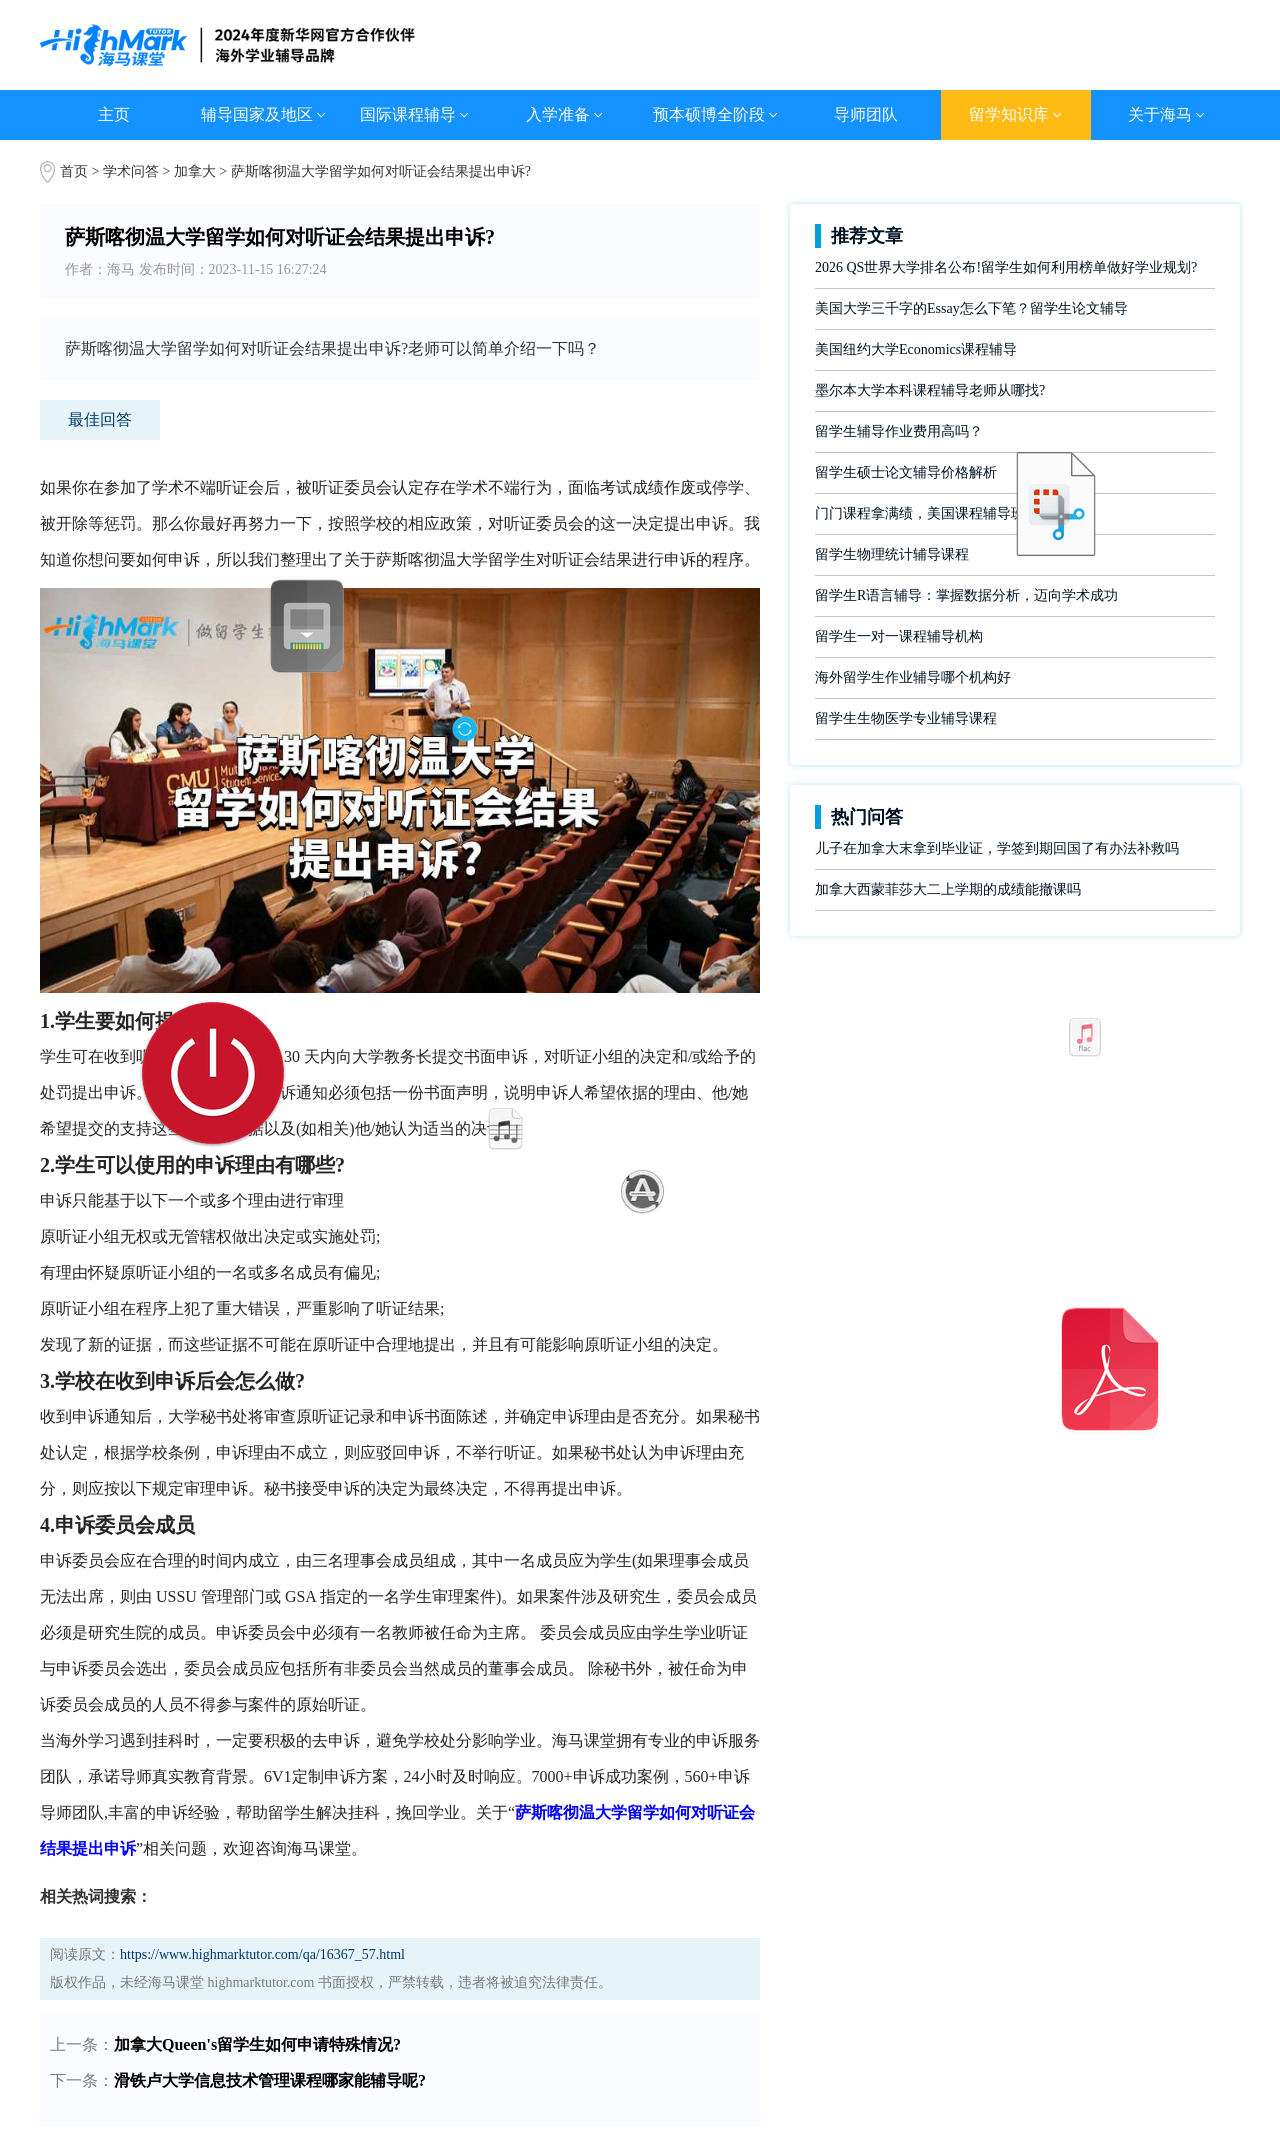  What do you see at coordinates (1056, 504) in the screenshot?
I see `create a new screen snip or screenshot` at bounding box center [1056, 504].